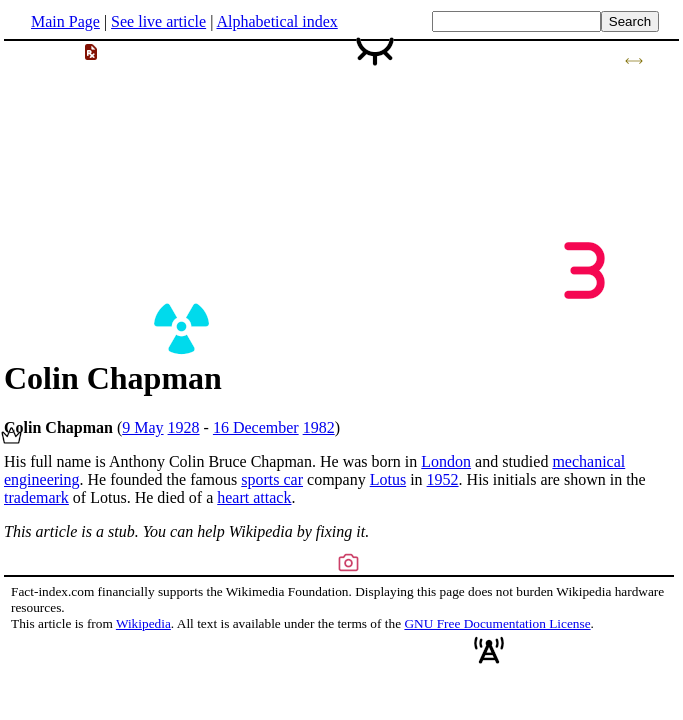 This screenshot has height=720, width=683. I want to click on indicates premium or pro membership status, so click(11, 436).